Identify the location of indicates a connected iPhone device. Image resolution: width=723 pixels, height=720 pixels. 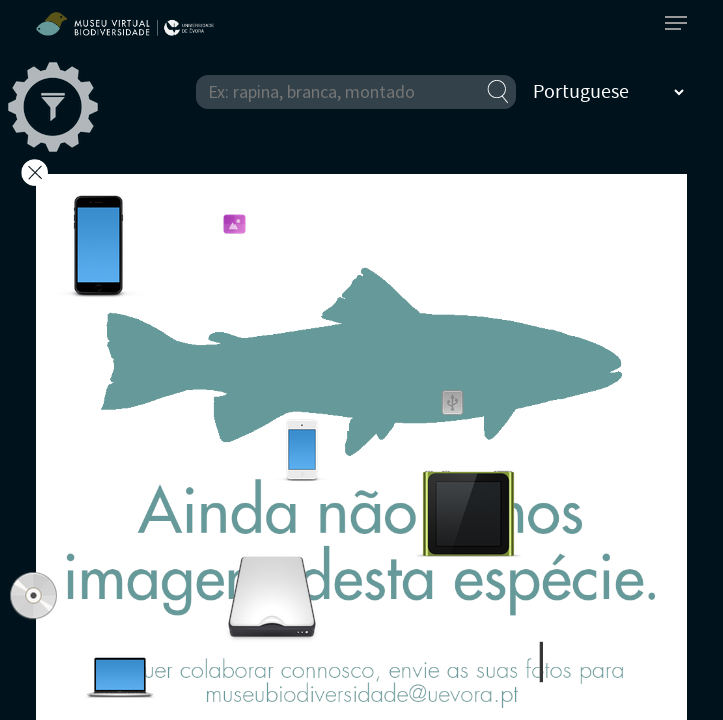
(98, 246).